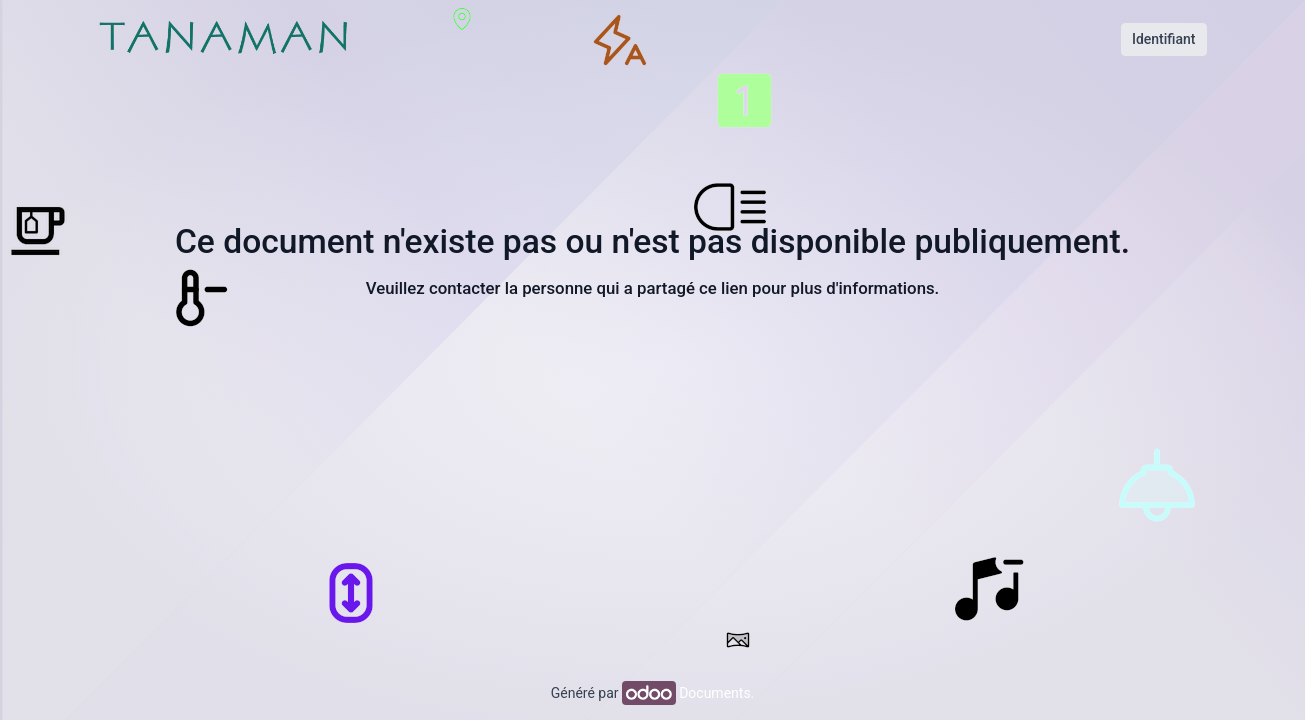  I want to click on toggle auto-flash mode for camera, so click(619, 42).